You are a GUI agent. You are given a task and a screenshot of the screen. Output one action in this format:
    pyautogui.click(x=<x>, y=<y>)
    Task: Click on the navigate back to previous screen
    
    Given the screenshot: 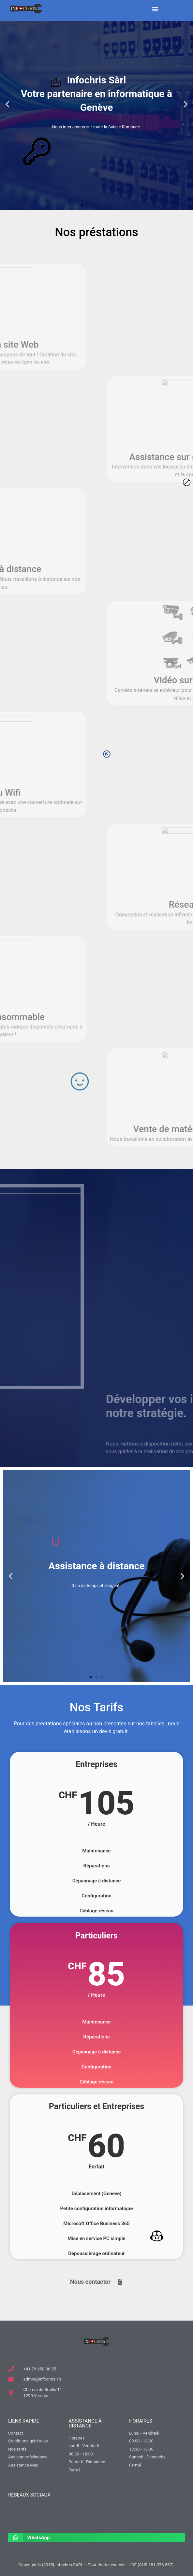 What is the action you would take?
    pyautogui.click(x=107, y=754)
    